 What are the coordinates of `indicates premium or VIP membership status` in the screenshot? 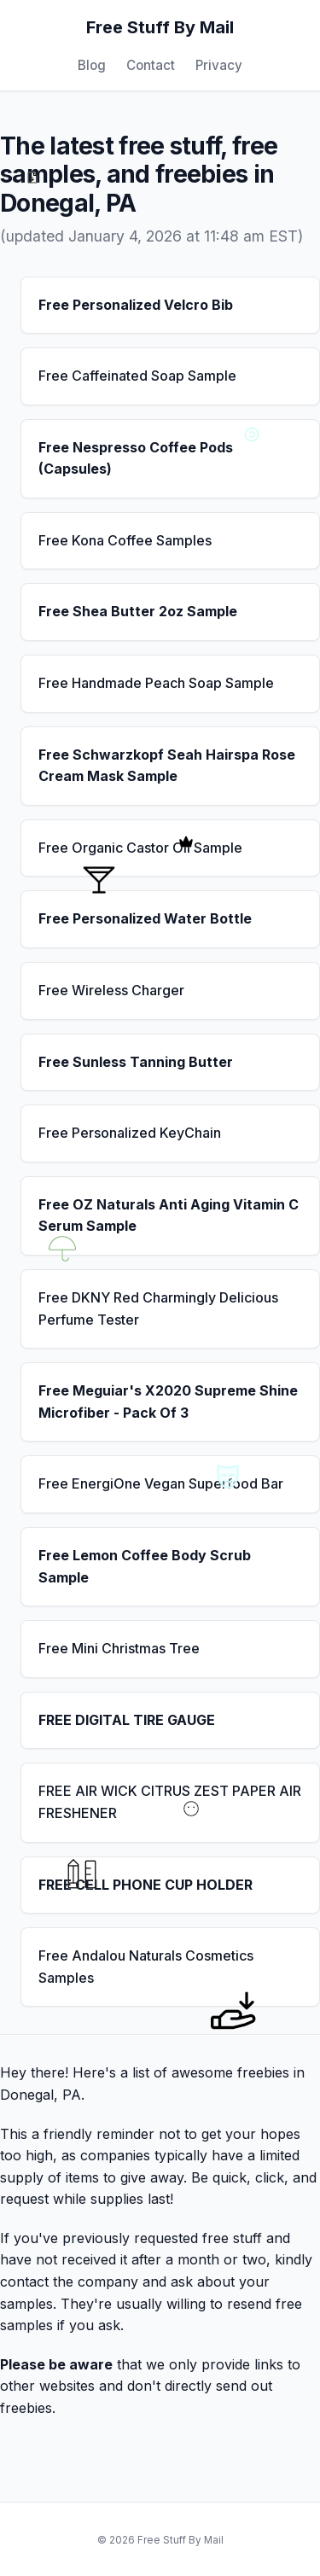 It's located at (186, 842).